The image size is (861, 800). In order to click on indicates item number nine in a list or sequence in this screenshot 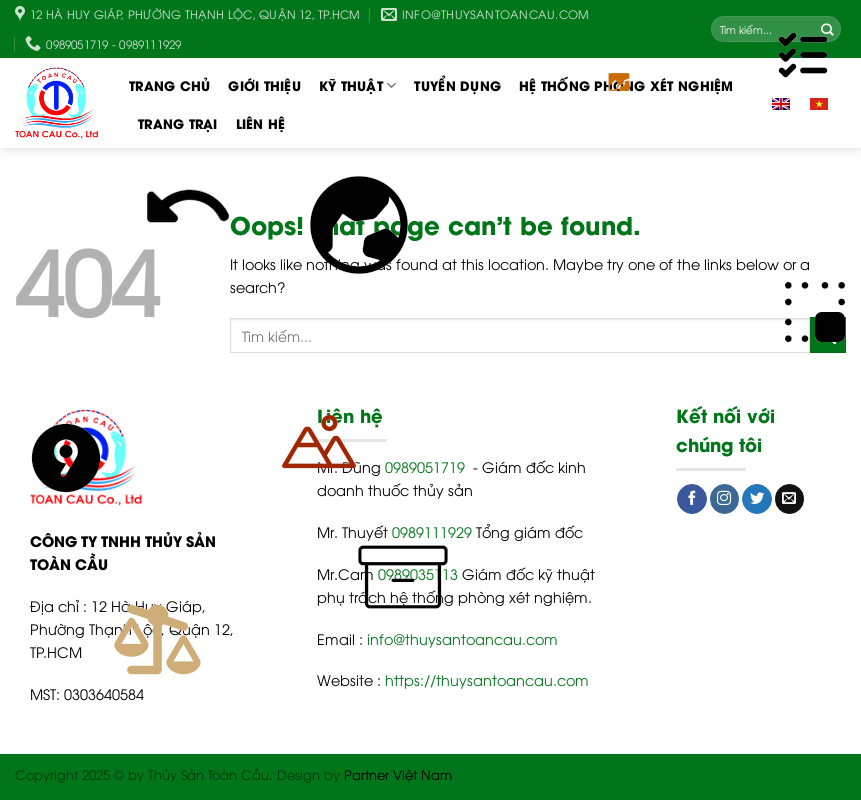, I will do `click(66, 458)`.